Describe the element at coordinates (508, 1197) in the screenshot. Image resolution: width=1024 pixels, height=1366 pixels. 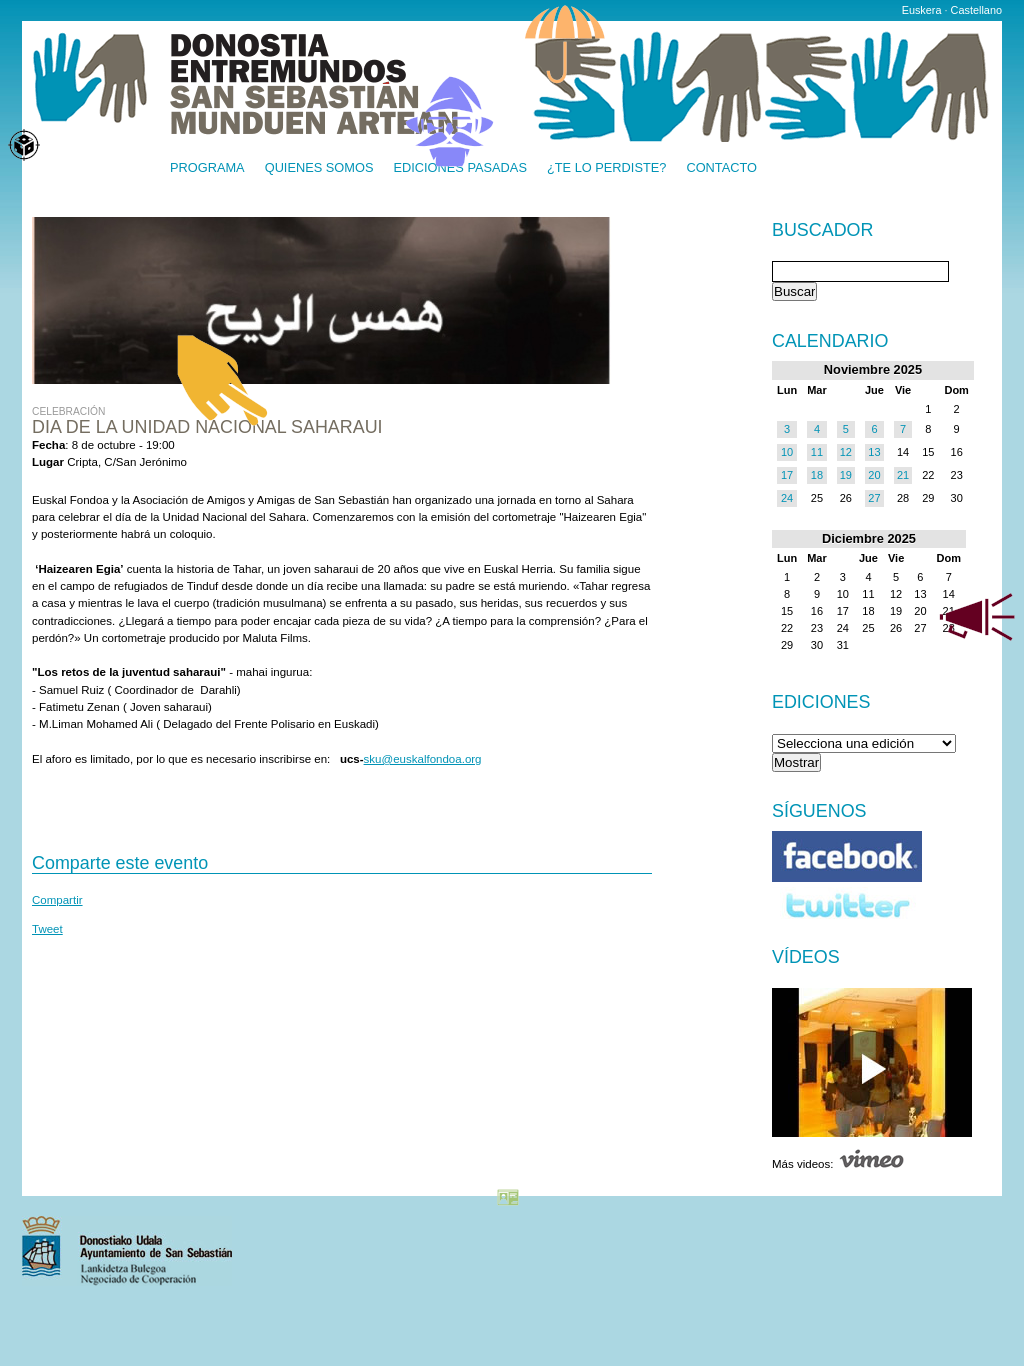
I see `view your profile or identification details` at that location.